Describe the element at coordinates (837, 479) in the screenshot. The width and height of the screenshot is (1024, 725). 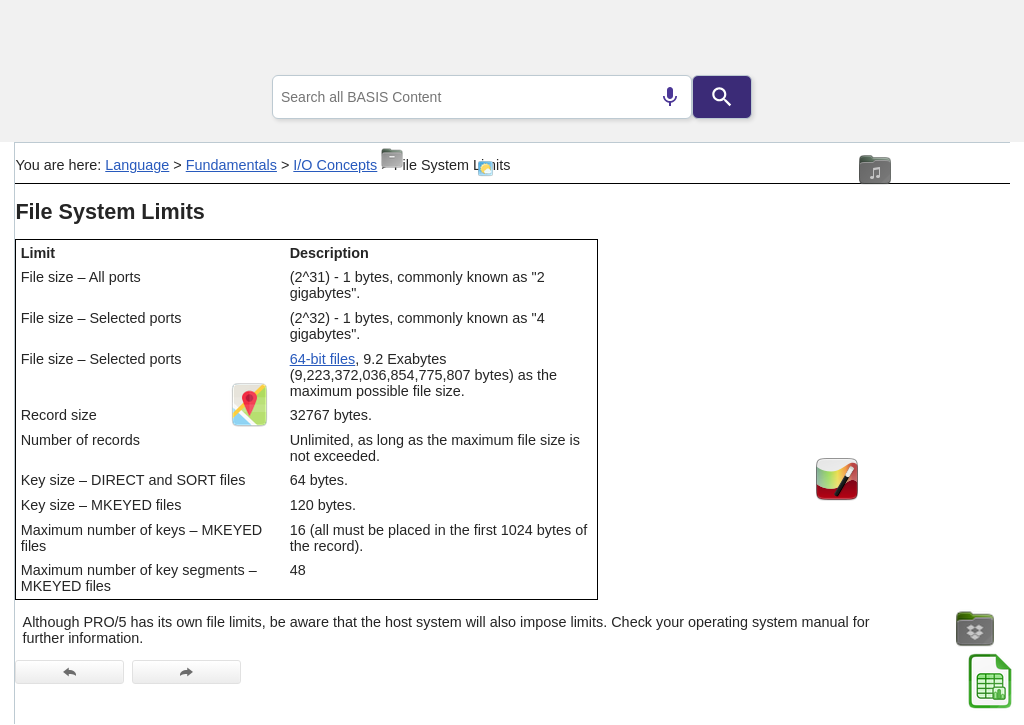
I see `open winetricks application` at that location.